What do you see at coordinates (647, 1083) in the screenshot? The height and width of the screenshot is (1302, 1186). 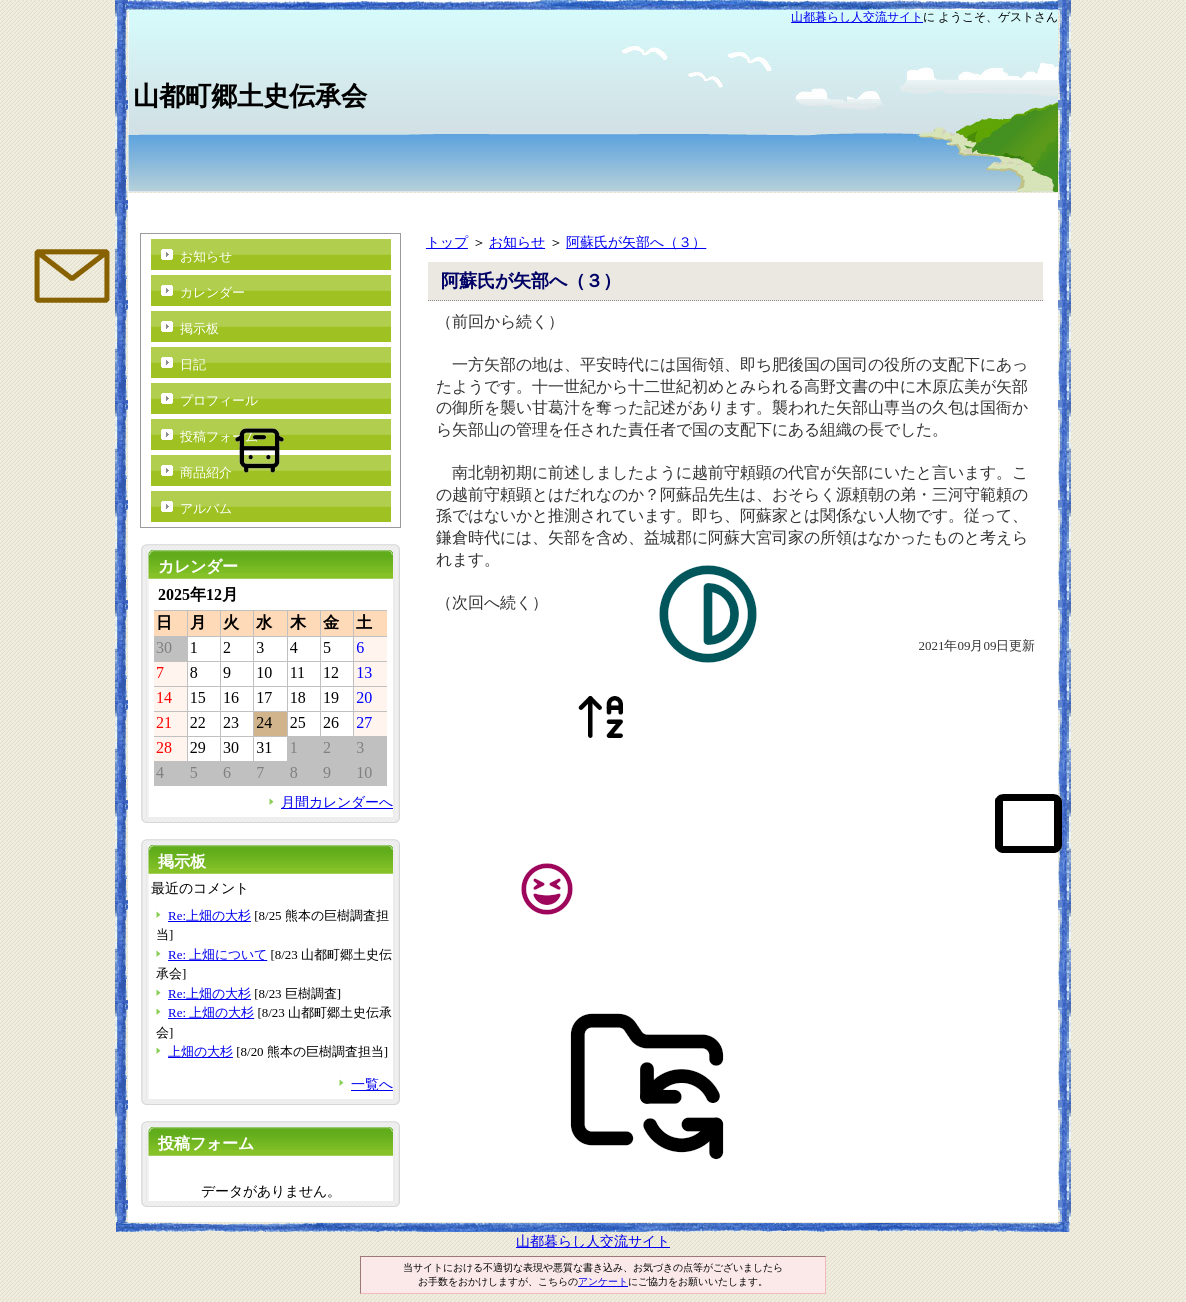 I see `sync folder contents with cloud storage` at bounding box center [647, 1083].